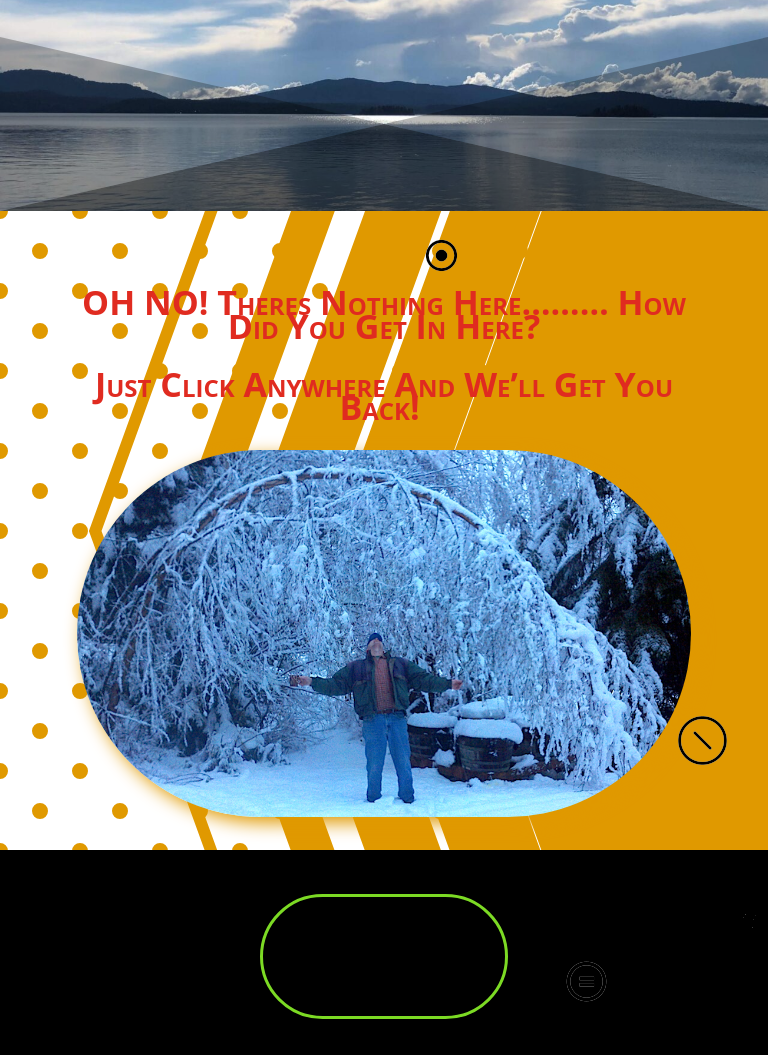  Describe the element at coordinates (749, 921) in the screenshot. I see `add a new photo to your collection` at that location.